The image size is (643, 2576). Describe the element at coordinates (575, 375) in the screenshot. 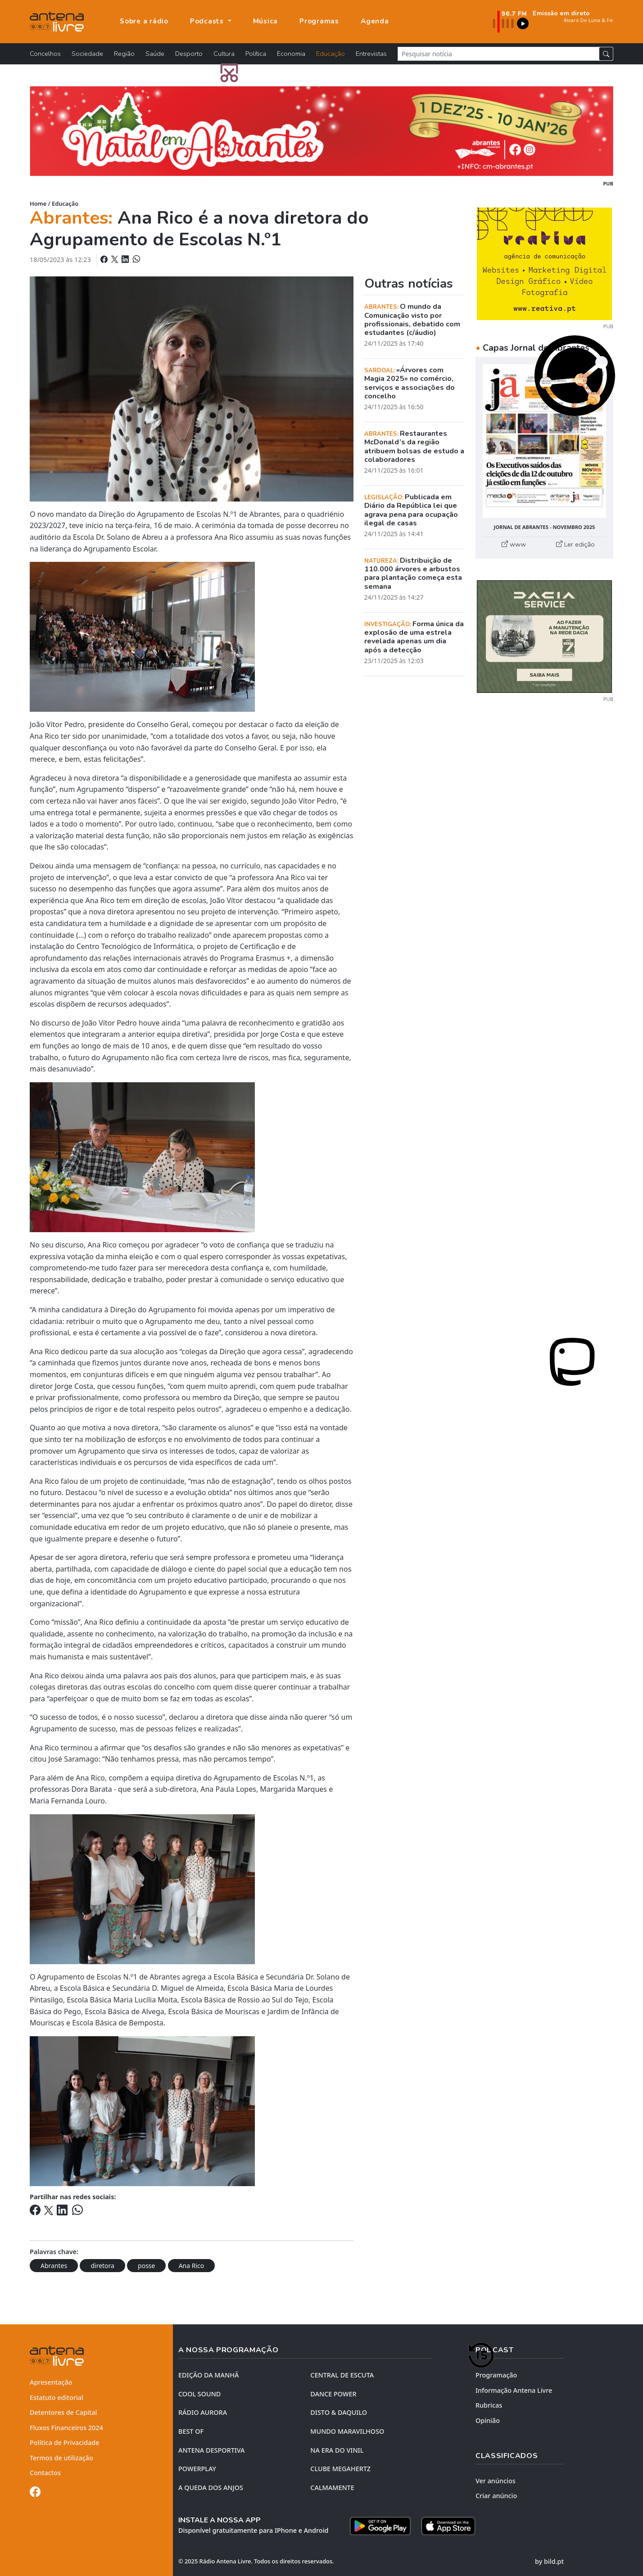

I see `open syncthing file synchronization app` at that location.